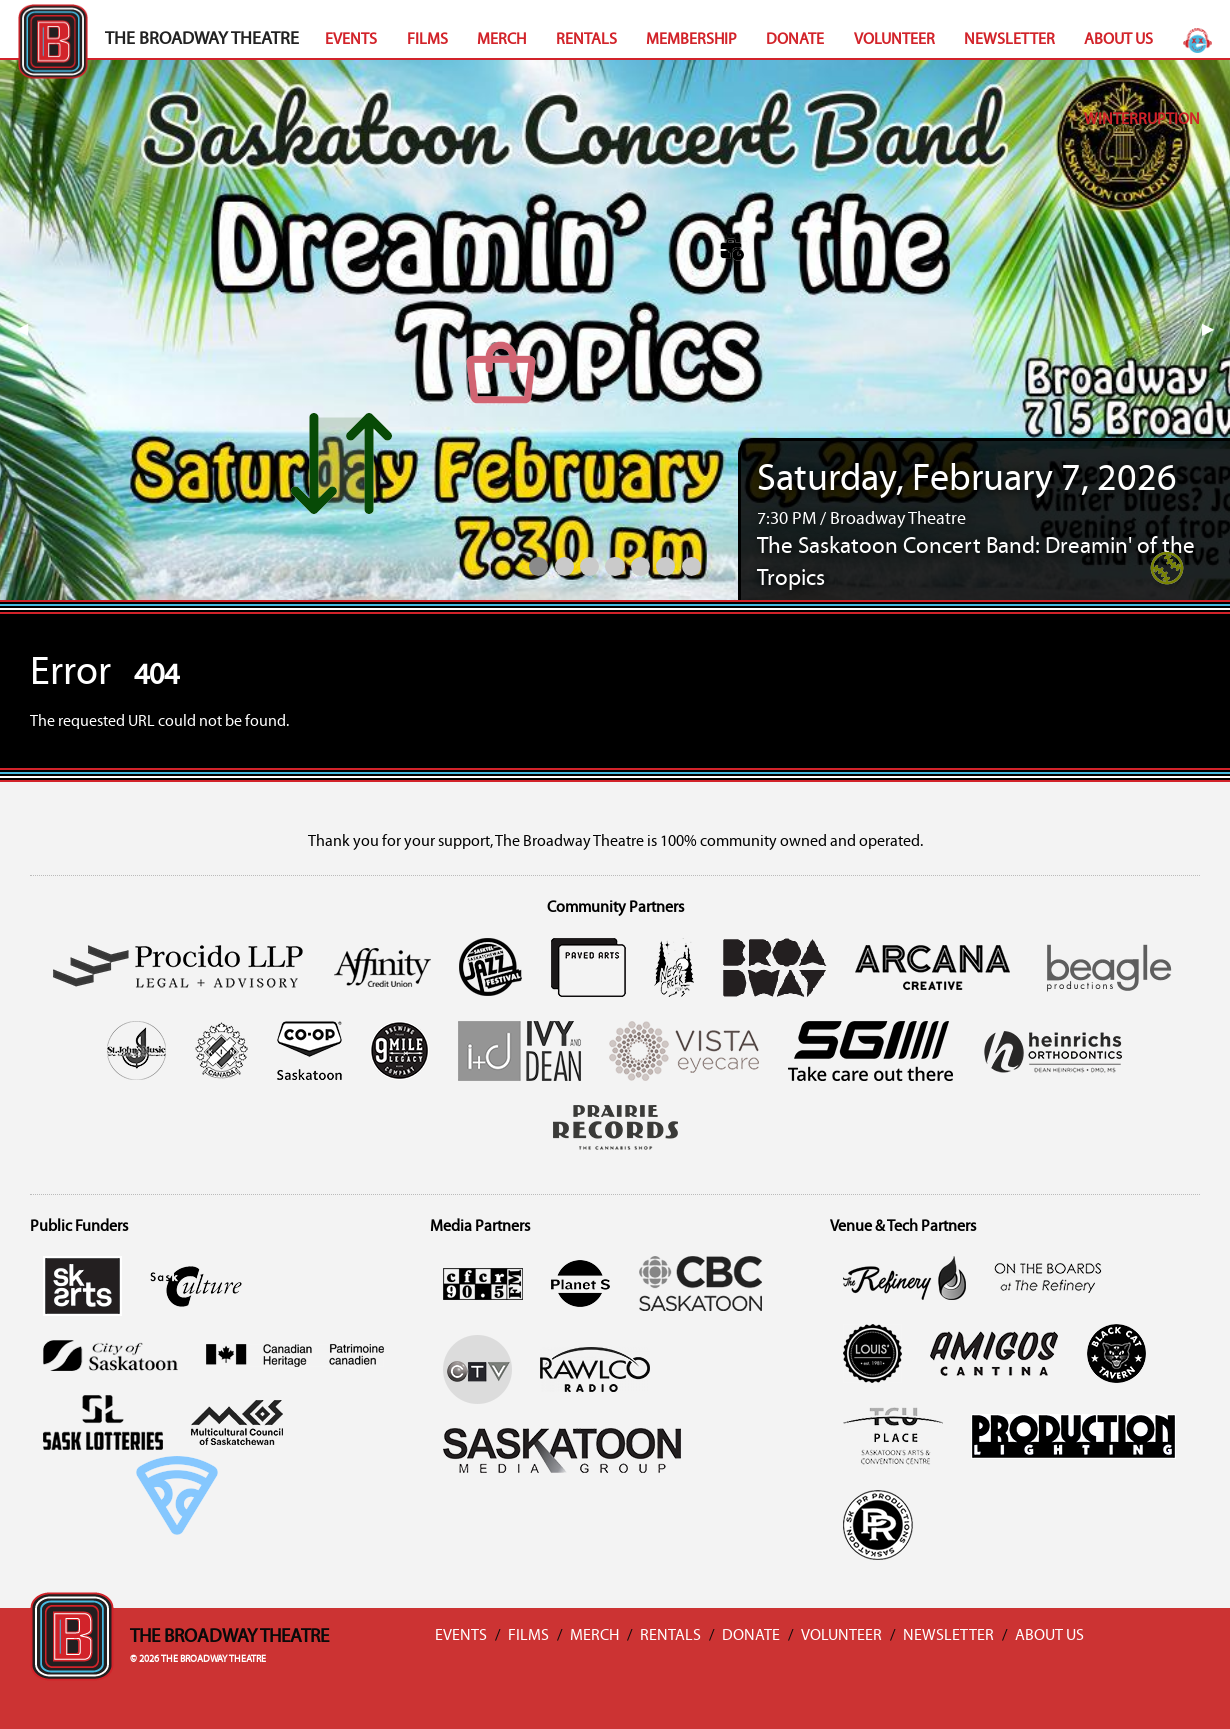 This screenshot has height=1729, width=1230. Describe the element at coordinates (1167, 568) in the screenshot. I see `view baseball scores or stats` at that location.